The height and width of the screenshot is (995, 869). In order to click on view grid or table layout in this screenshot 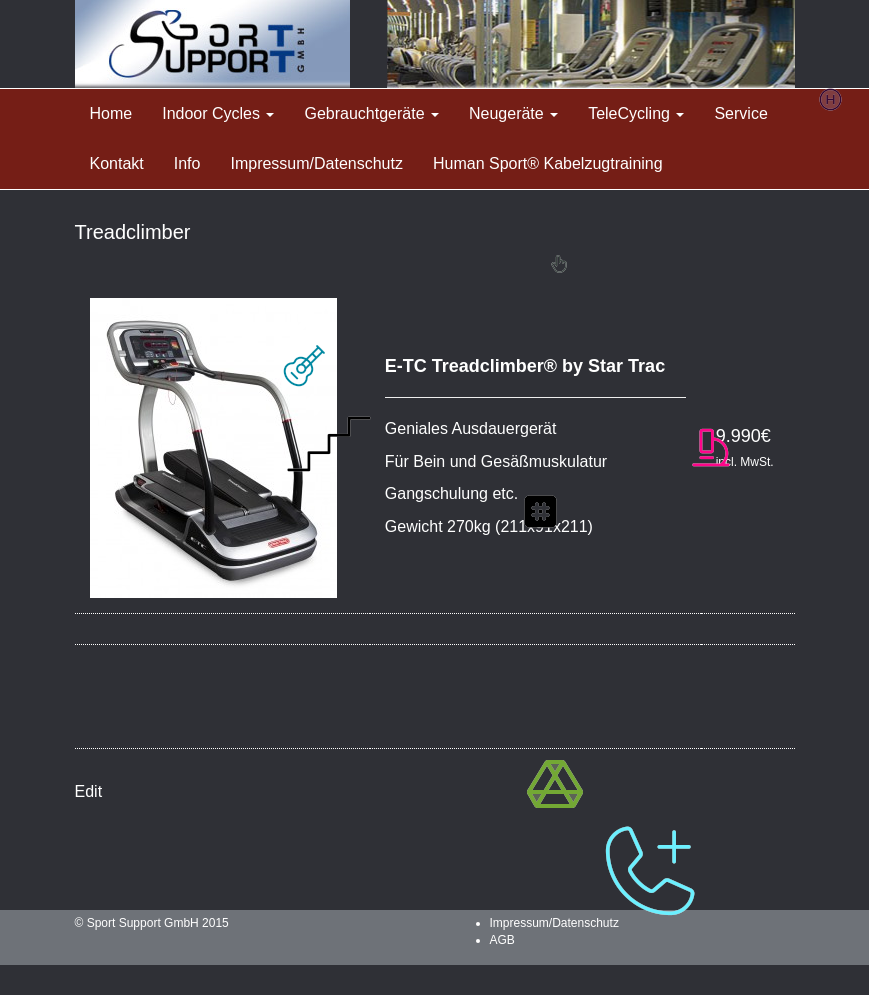, I will do `click(540, 511)`.